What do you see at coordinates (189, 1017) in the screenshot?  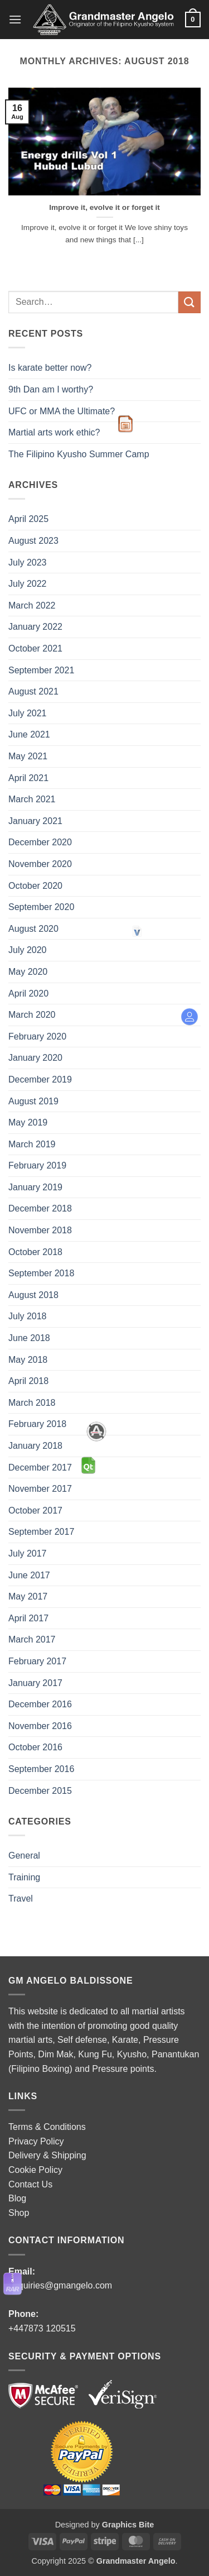 I see `indicates a personal or user-owned item` at bounding box center [189, 1017].